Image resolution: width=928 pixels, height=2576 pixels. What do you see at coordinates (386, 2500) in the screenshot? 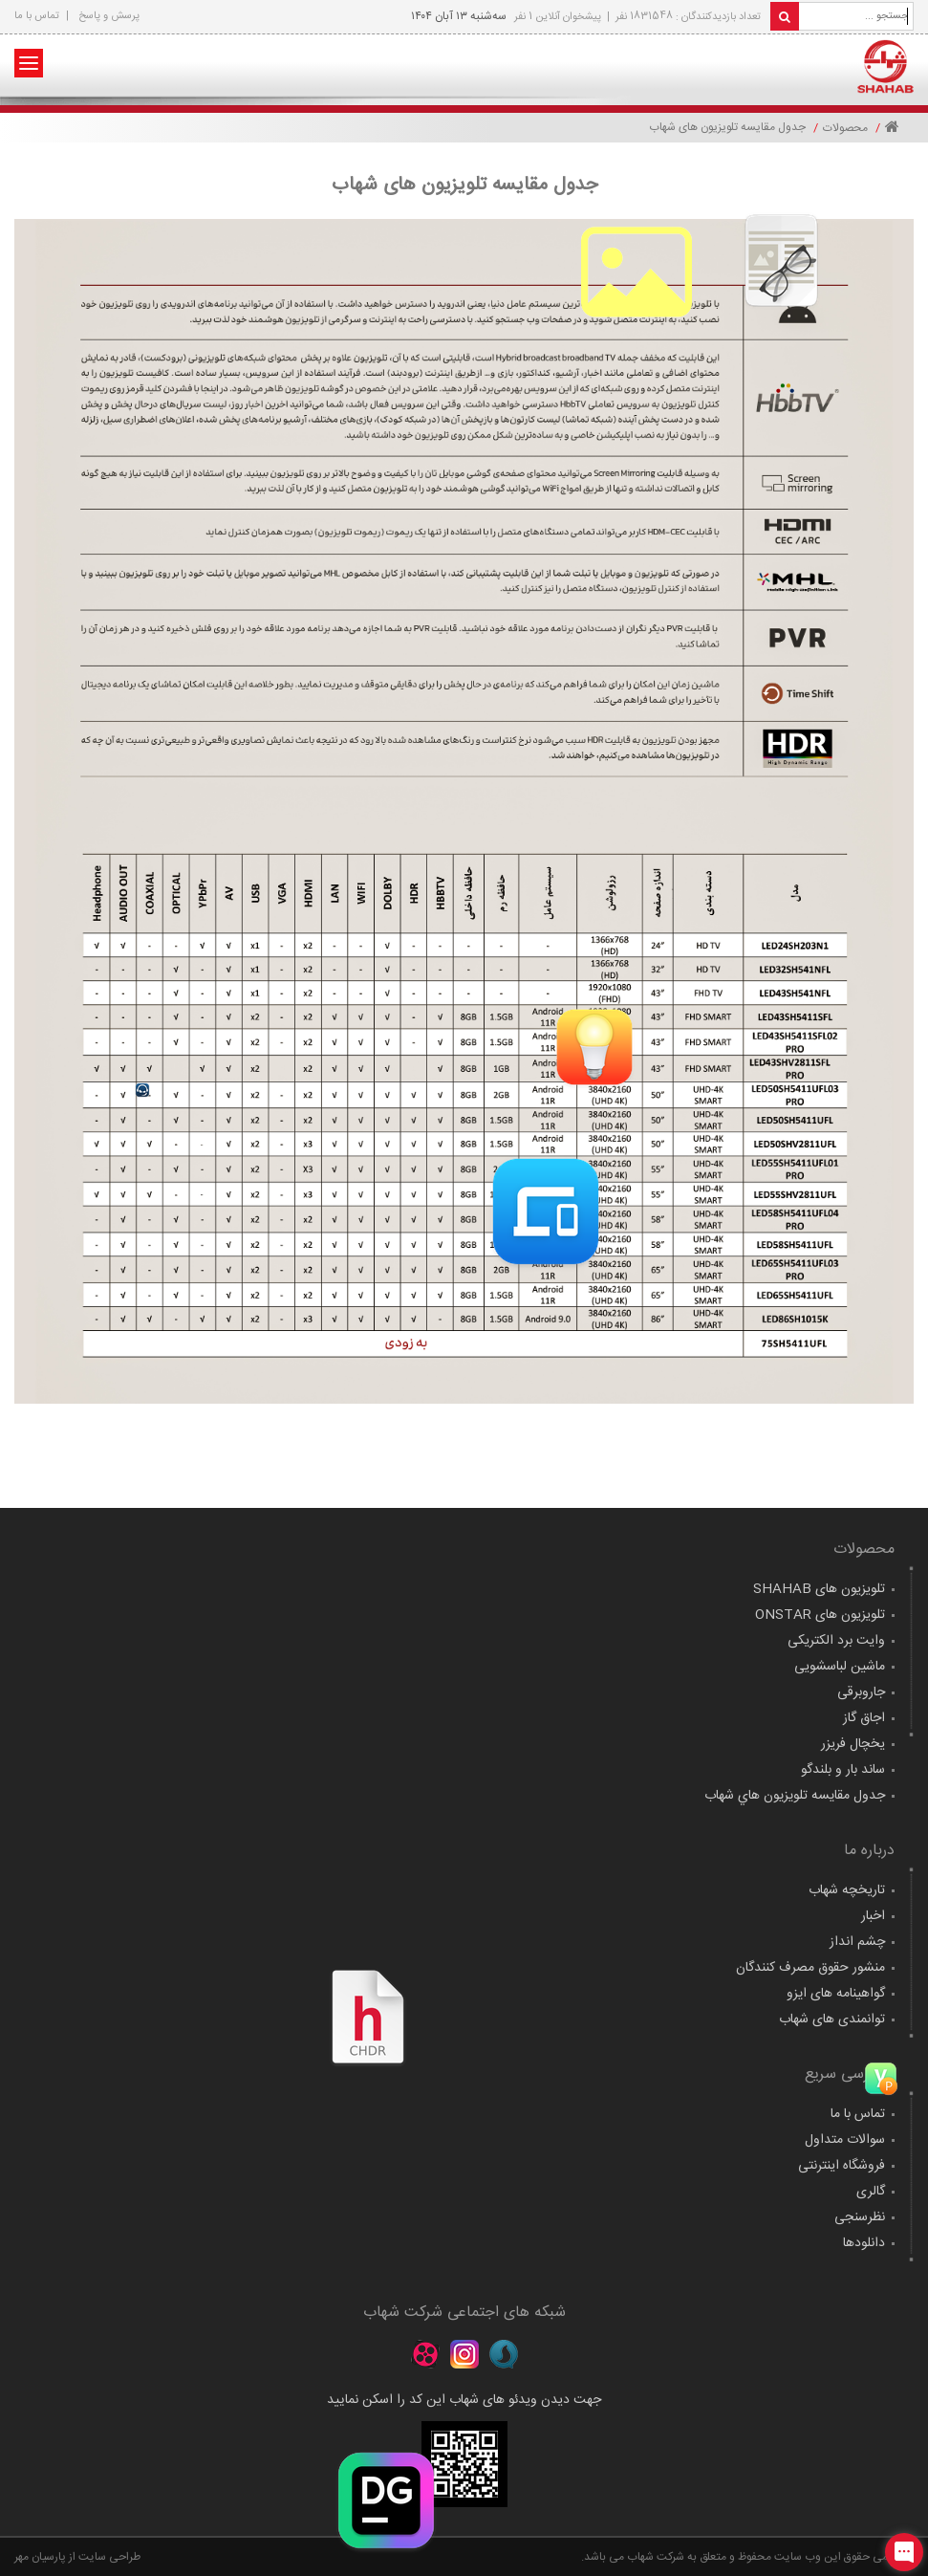
I see `open datagrip database ide` at bounding box center [386, 2500].